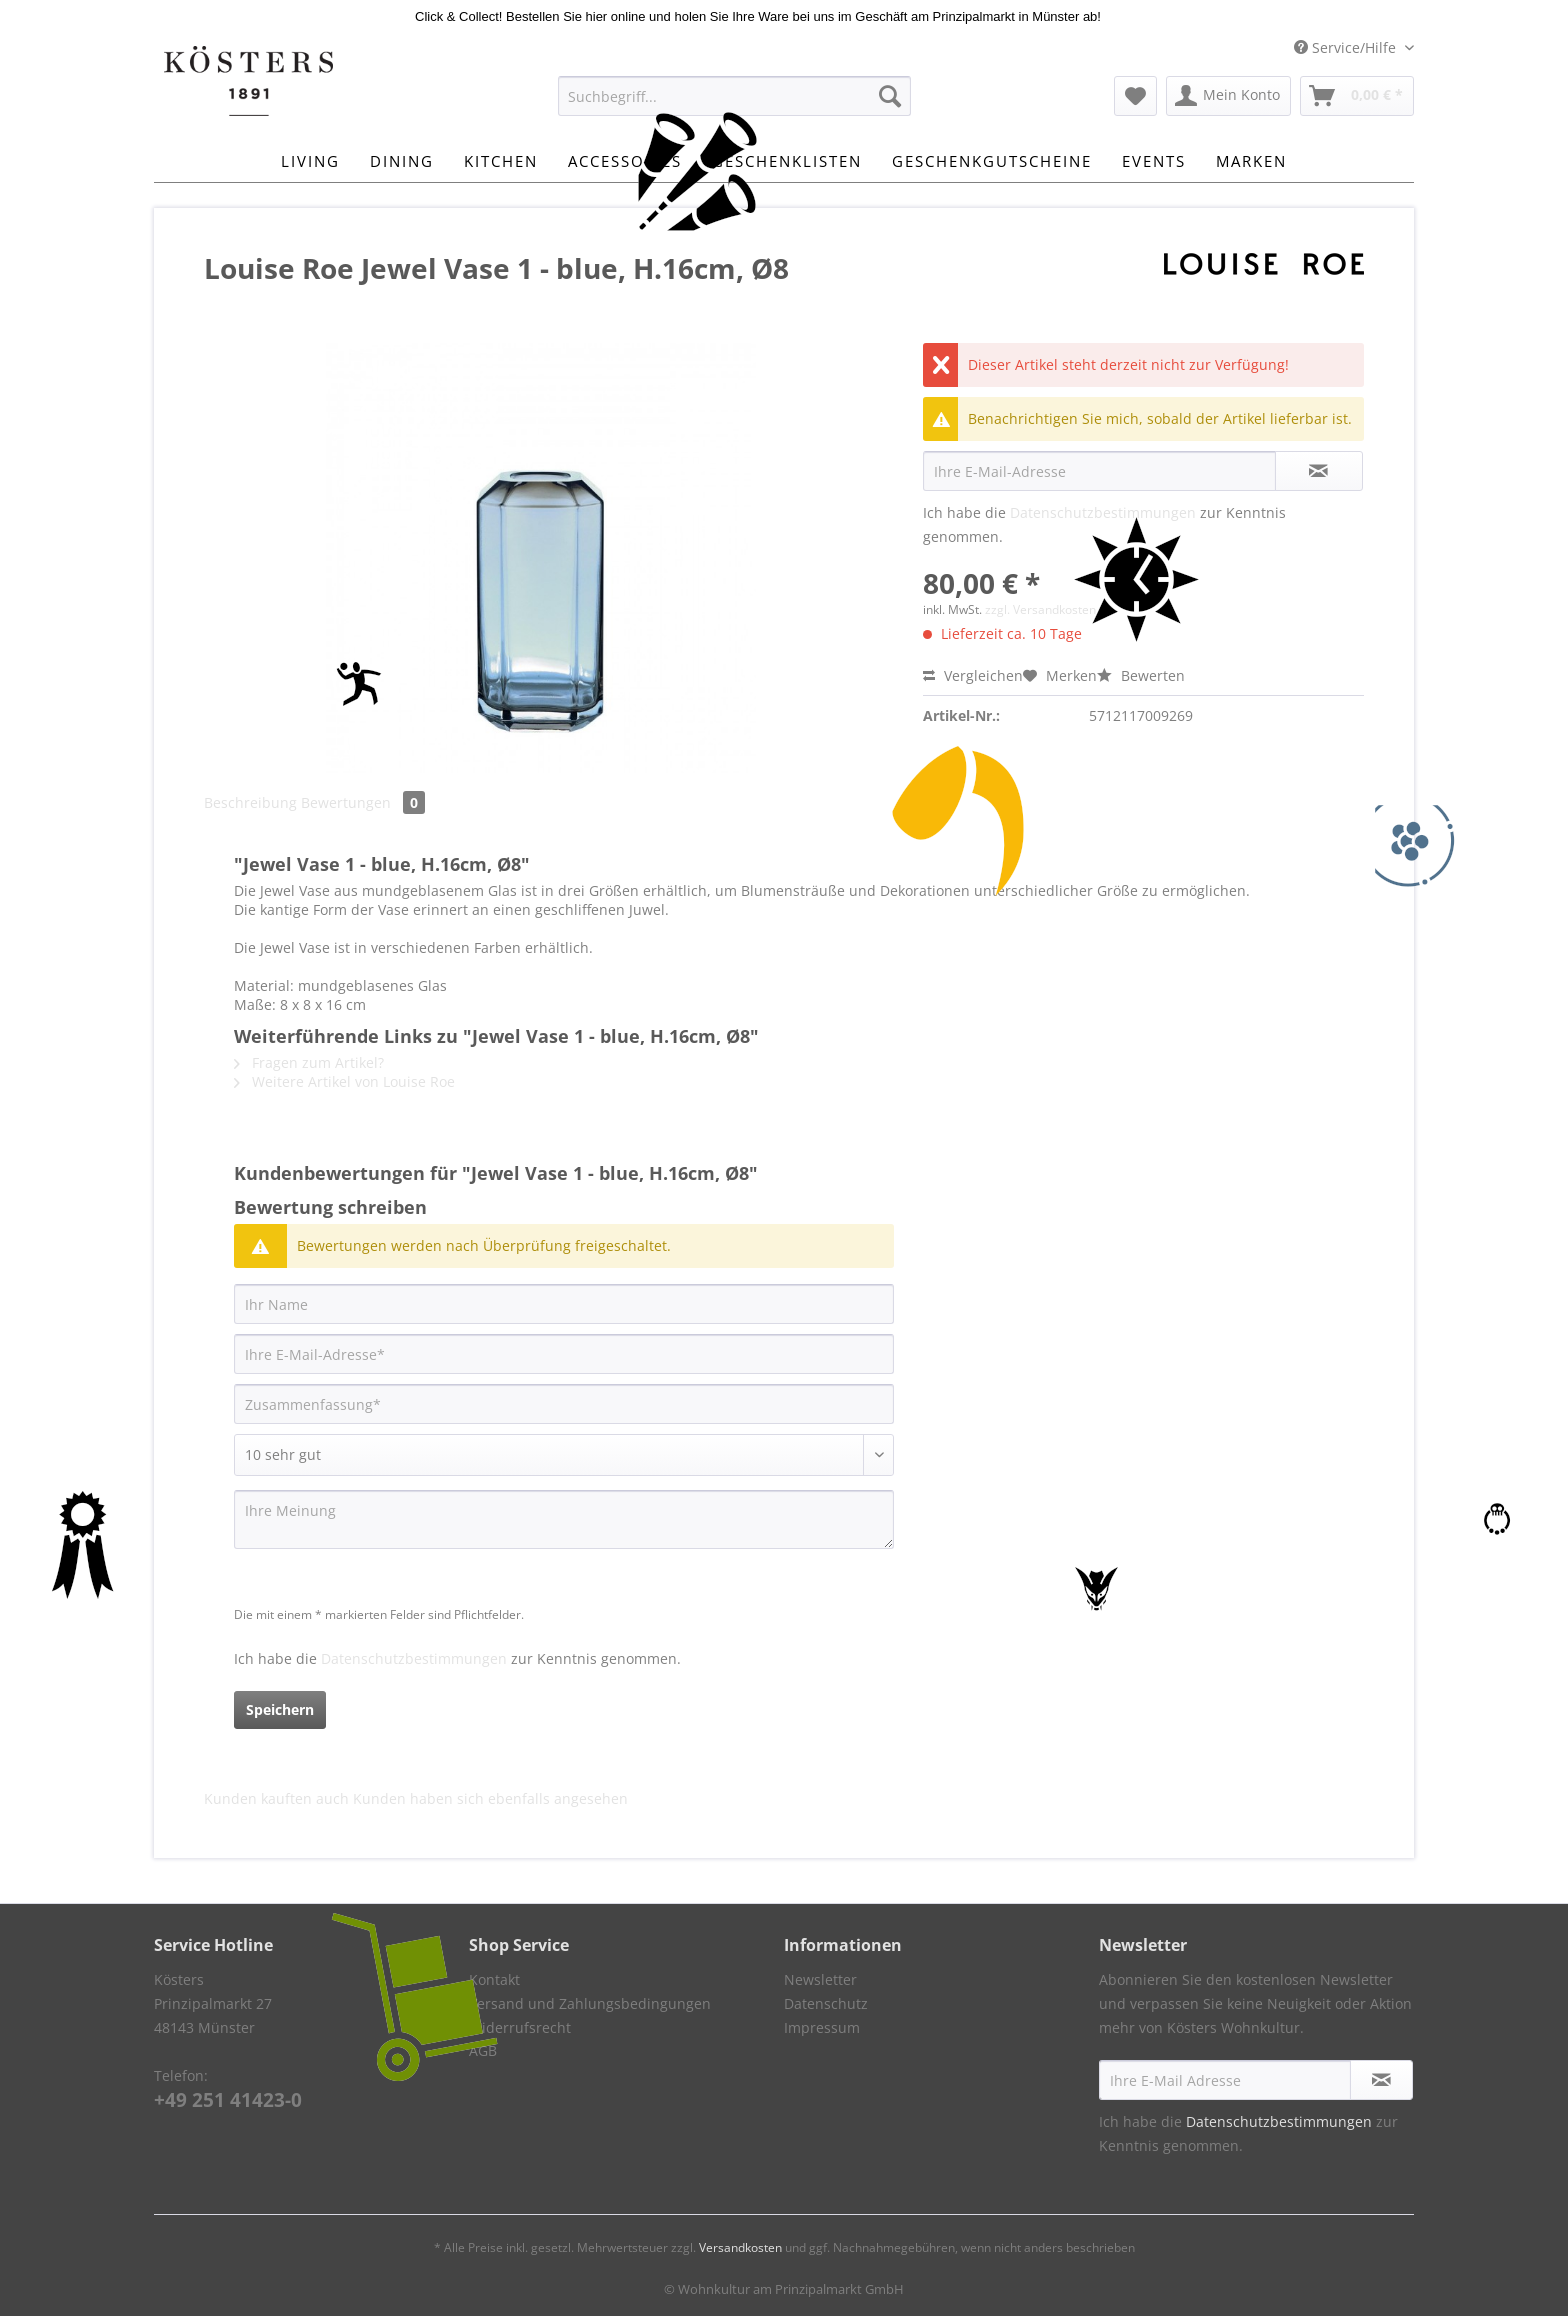 The height and width of the screenshot is (2316, 1568). Describe the element at coordinates (418, 1990) in the screenshot. I see `view shipping or delivery options` at that location.